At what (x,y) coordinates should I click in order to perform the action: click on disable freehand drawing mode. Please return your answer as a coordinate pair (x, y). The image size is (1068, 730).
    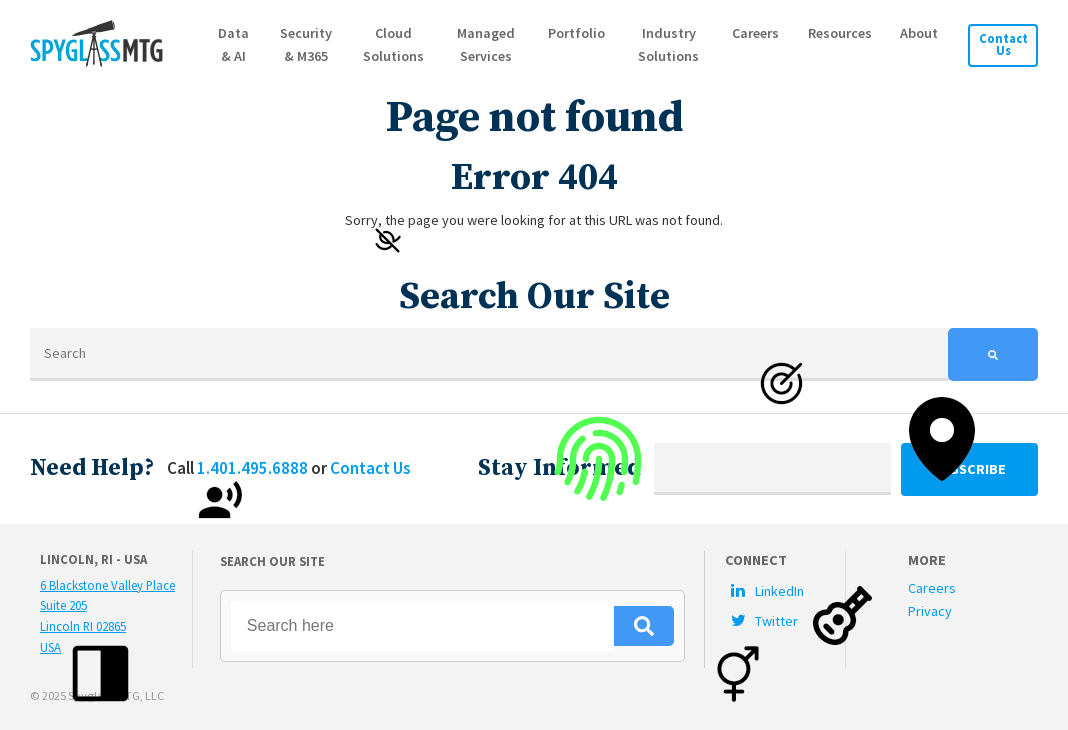
    Looking at the image, I should click on (387, 240).